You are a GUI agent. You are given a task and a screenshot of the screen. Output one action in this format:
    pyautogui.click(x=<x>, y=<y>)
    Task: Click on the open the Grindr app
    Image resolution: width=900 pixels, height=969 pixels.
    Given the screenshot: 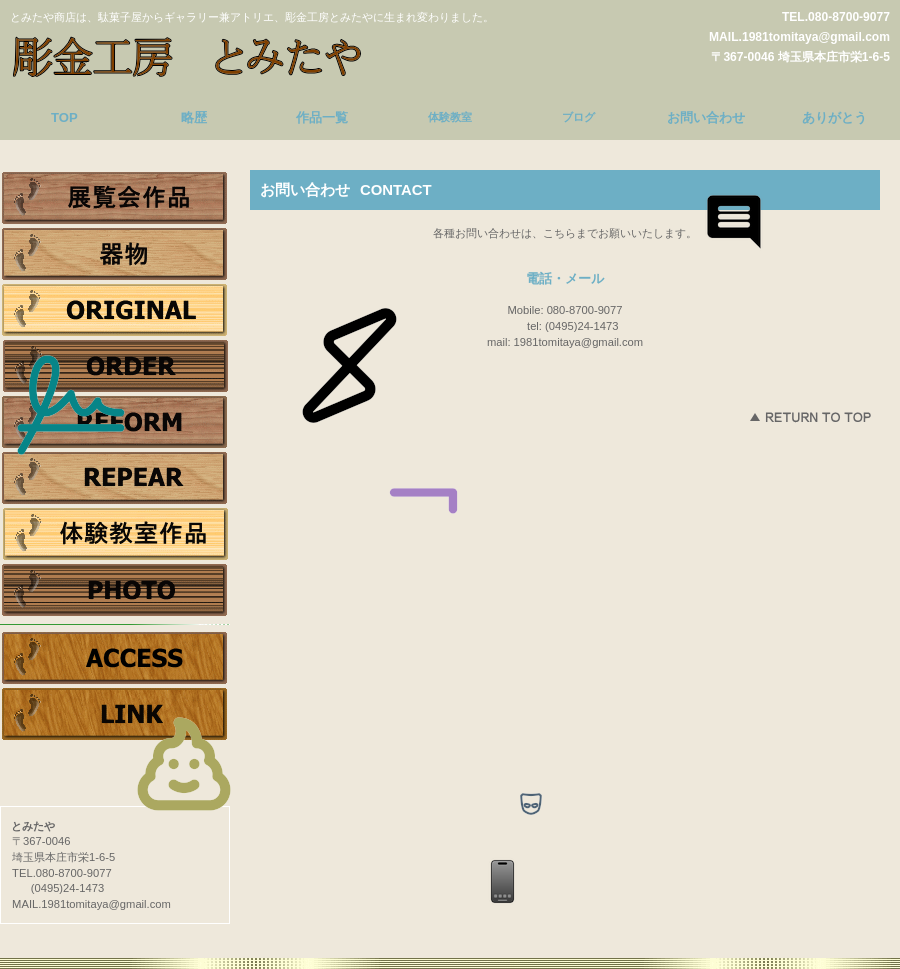 What is the action you would take?
    pyautogui.click(x=531, y=804)
    